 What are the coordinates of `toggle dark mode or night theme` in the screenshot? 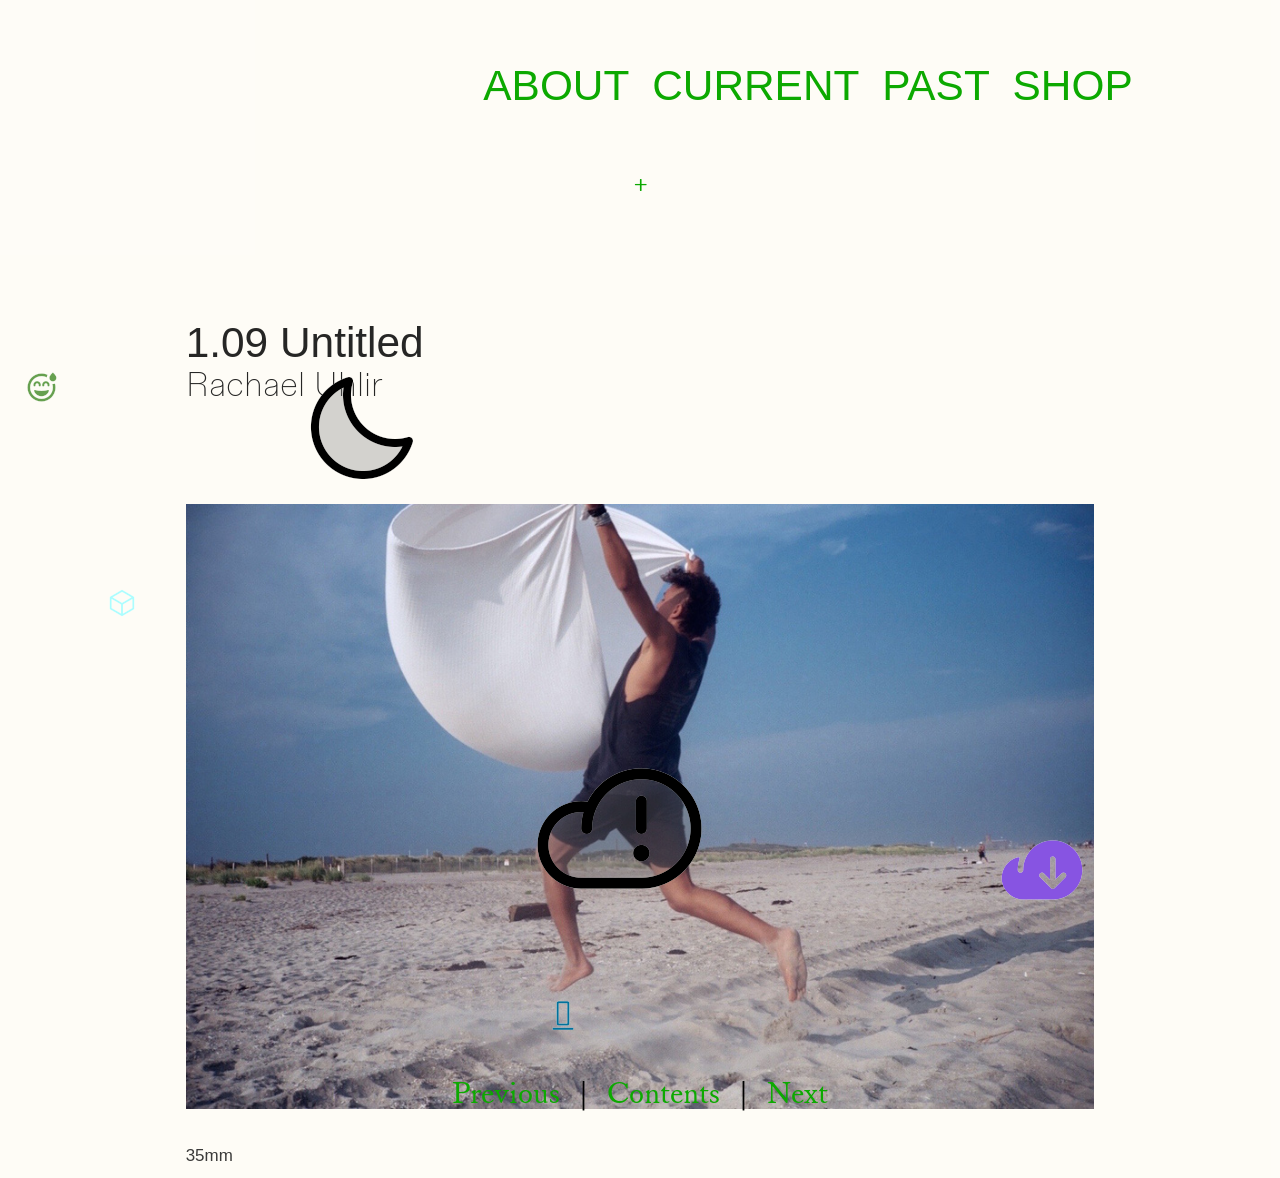 It's located at (359, 431).